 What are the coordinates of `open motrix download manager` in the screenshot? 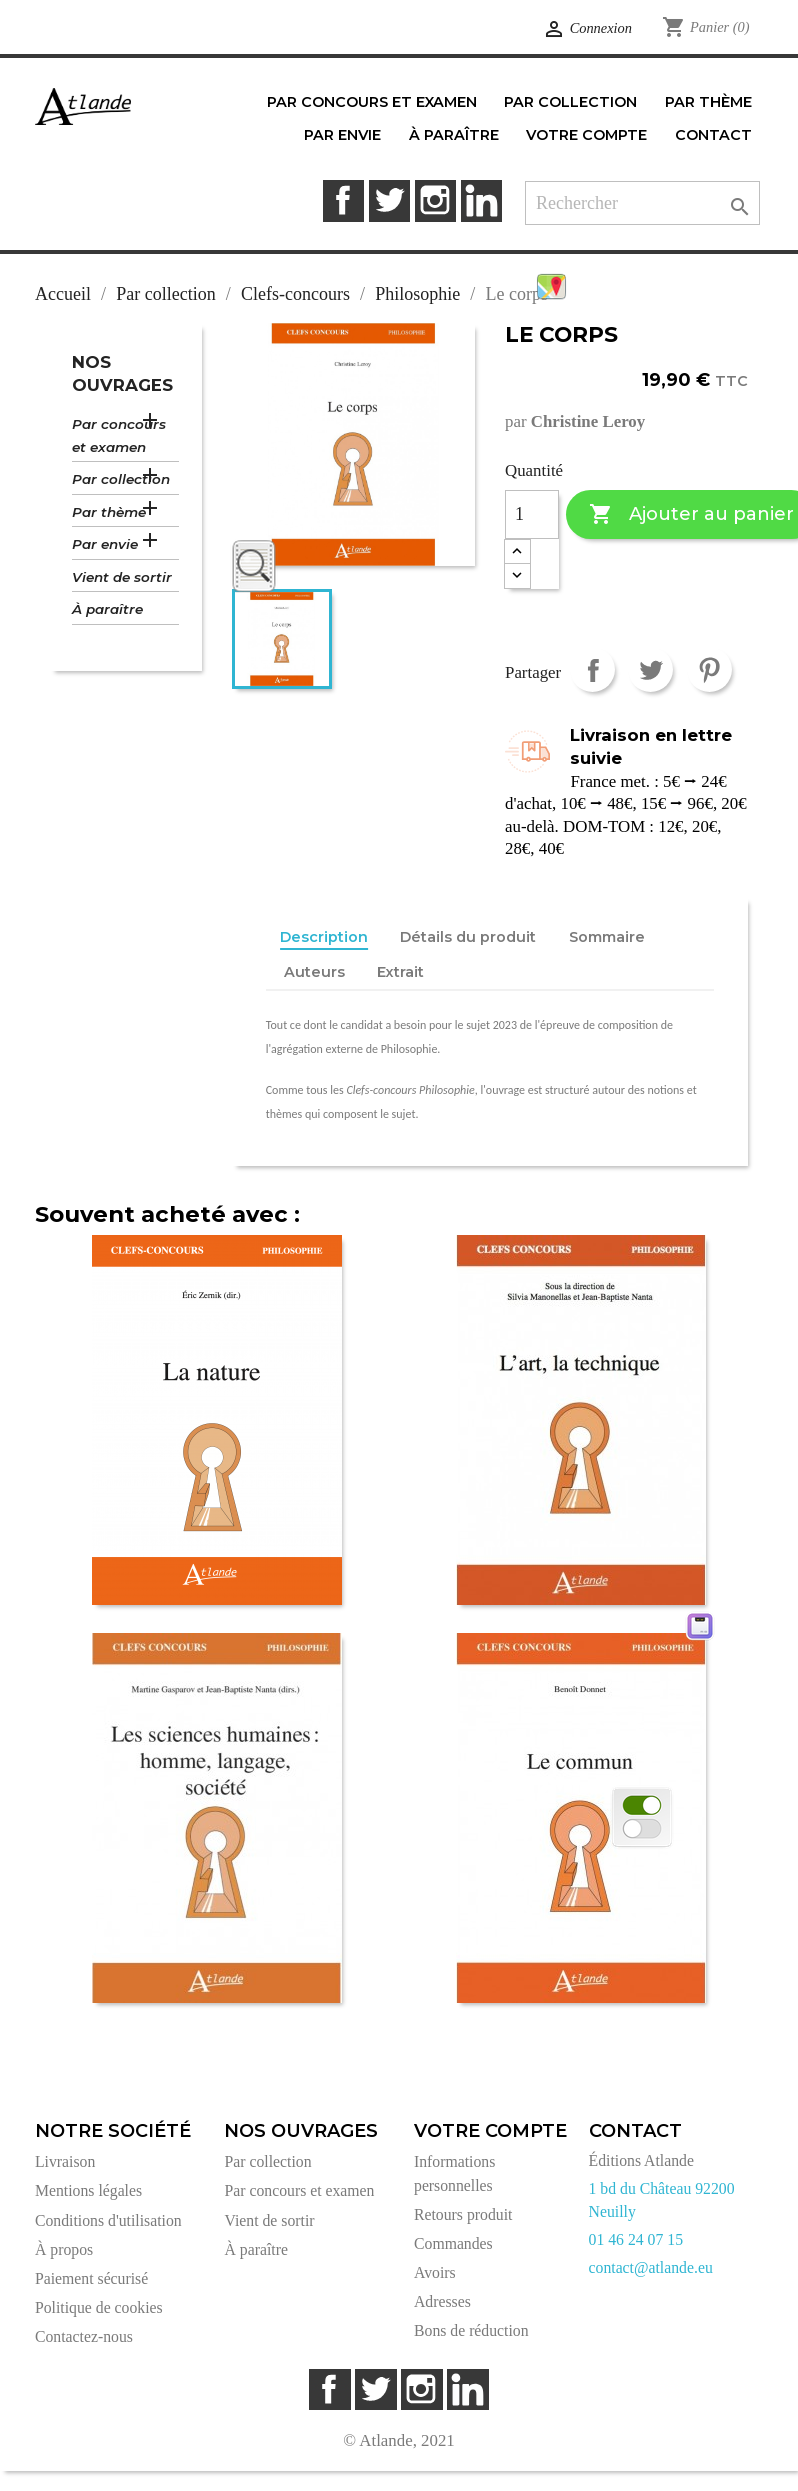 It's located at (700, 1626).